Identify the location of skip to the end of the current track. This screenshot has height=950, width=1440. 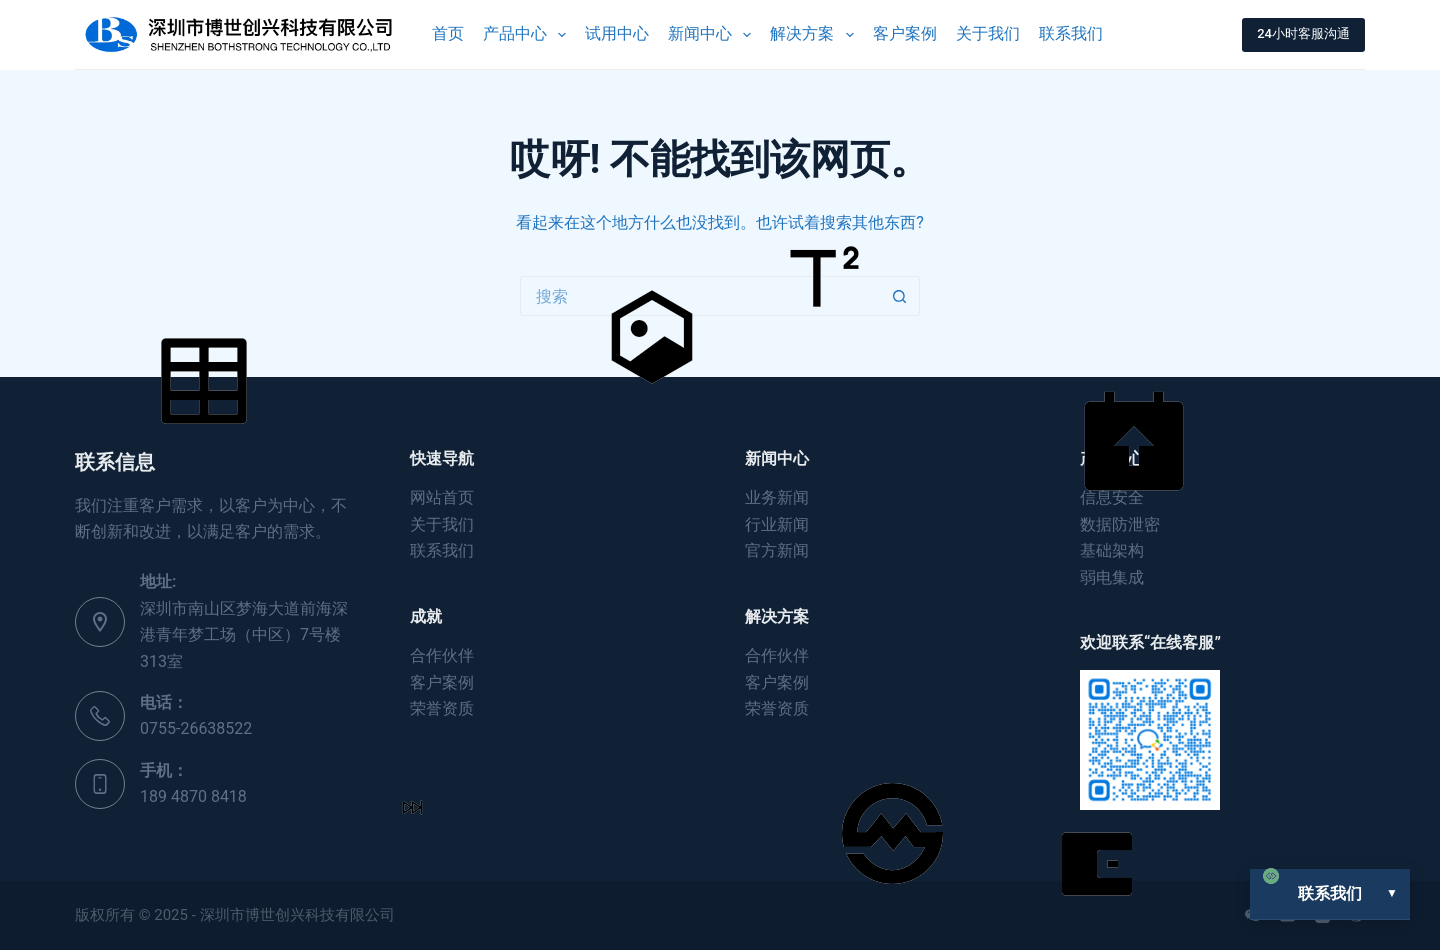
(412, 807).